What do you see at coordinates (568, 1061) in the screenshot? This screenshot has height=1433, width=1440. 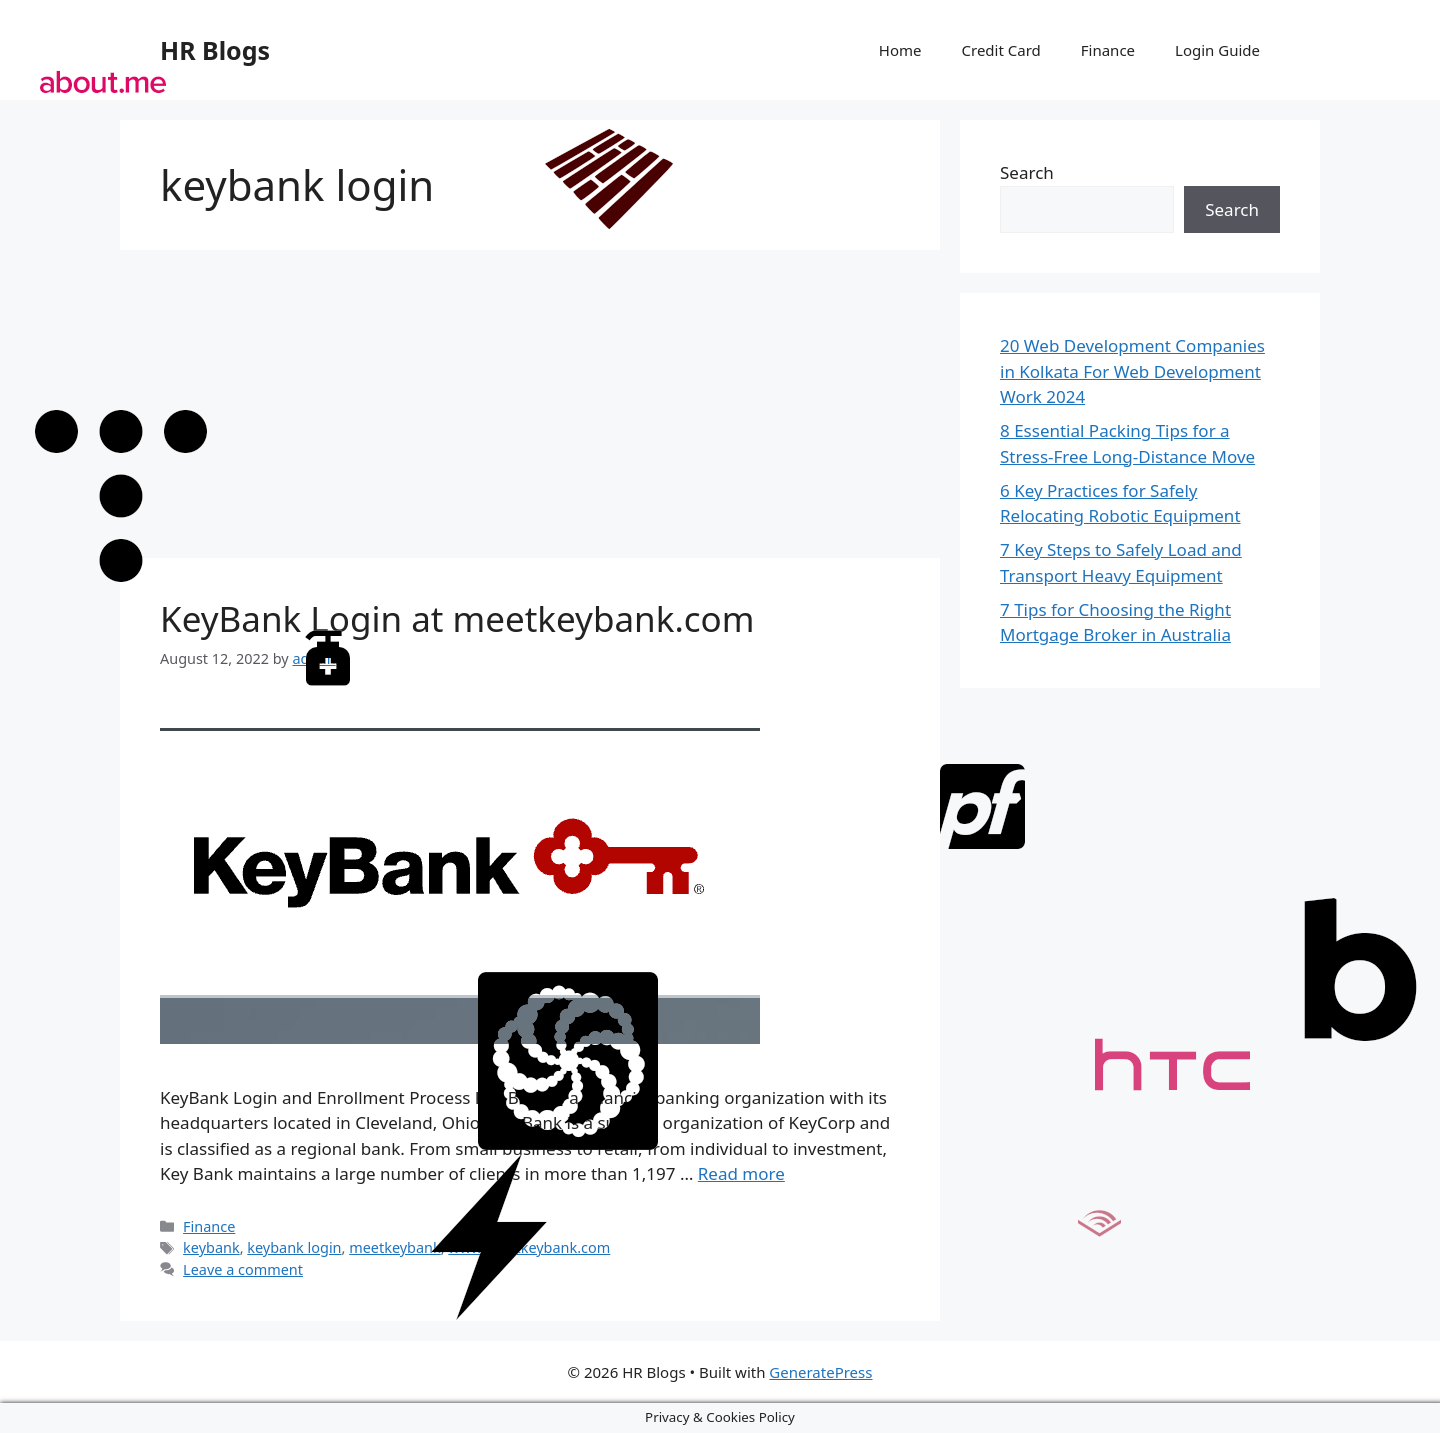 I see `visit codewars coding challenge platform` at bounding box center [568, 1061].